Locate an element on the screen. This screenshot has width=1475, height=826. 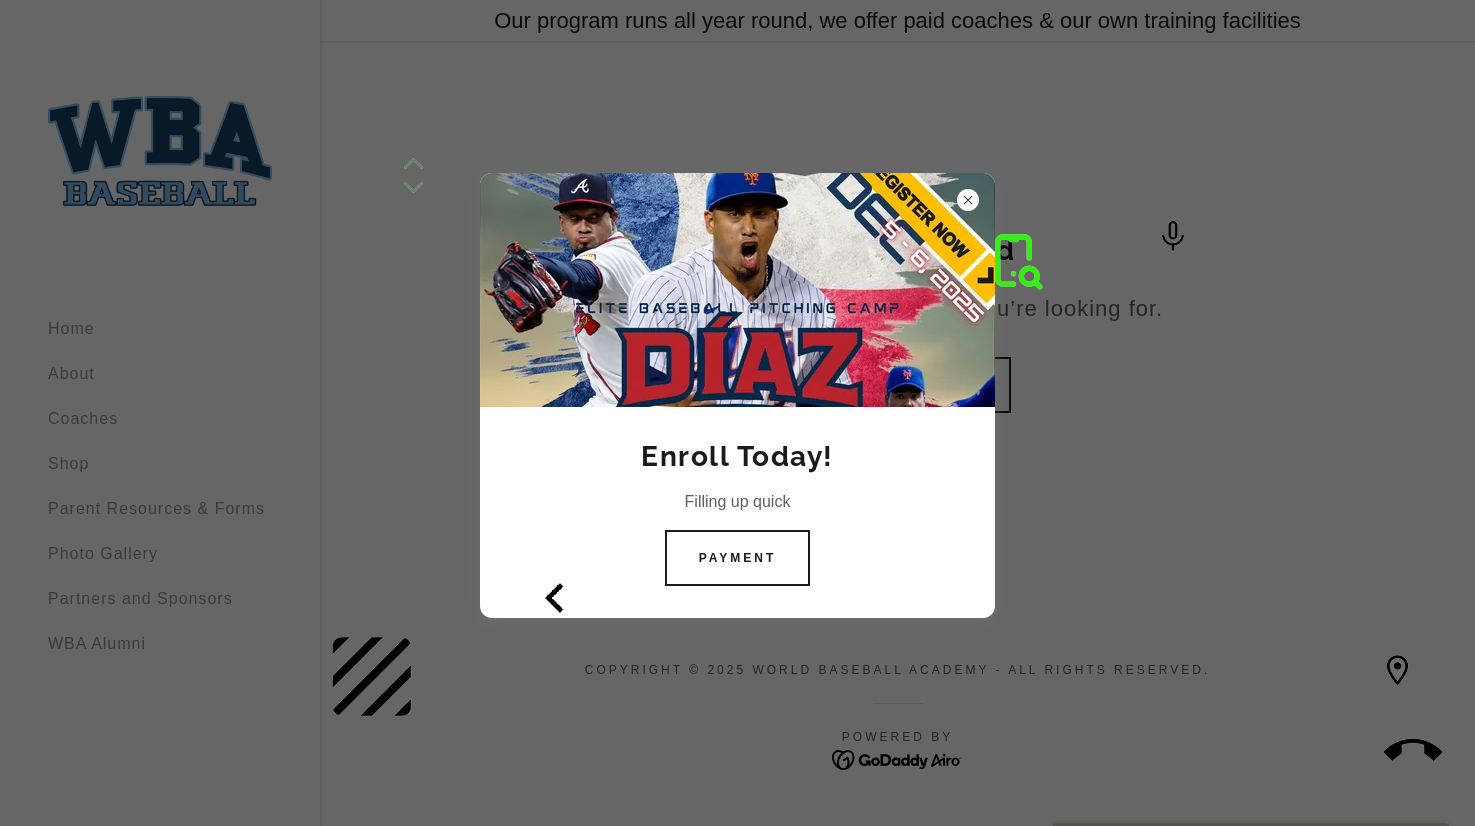
tap to use voice input is located at coordinates (1173, 235).